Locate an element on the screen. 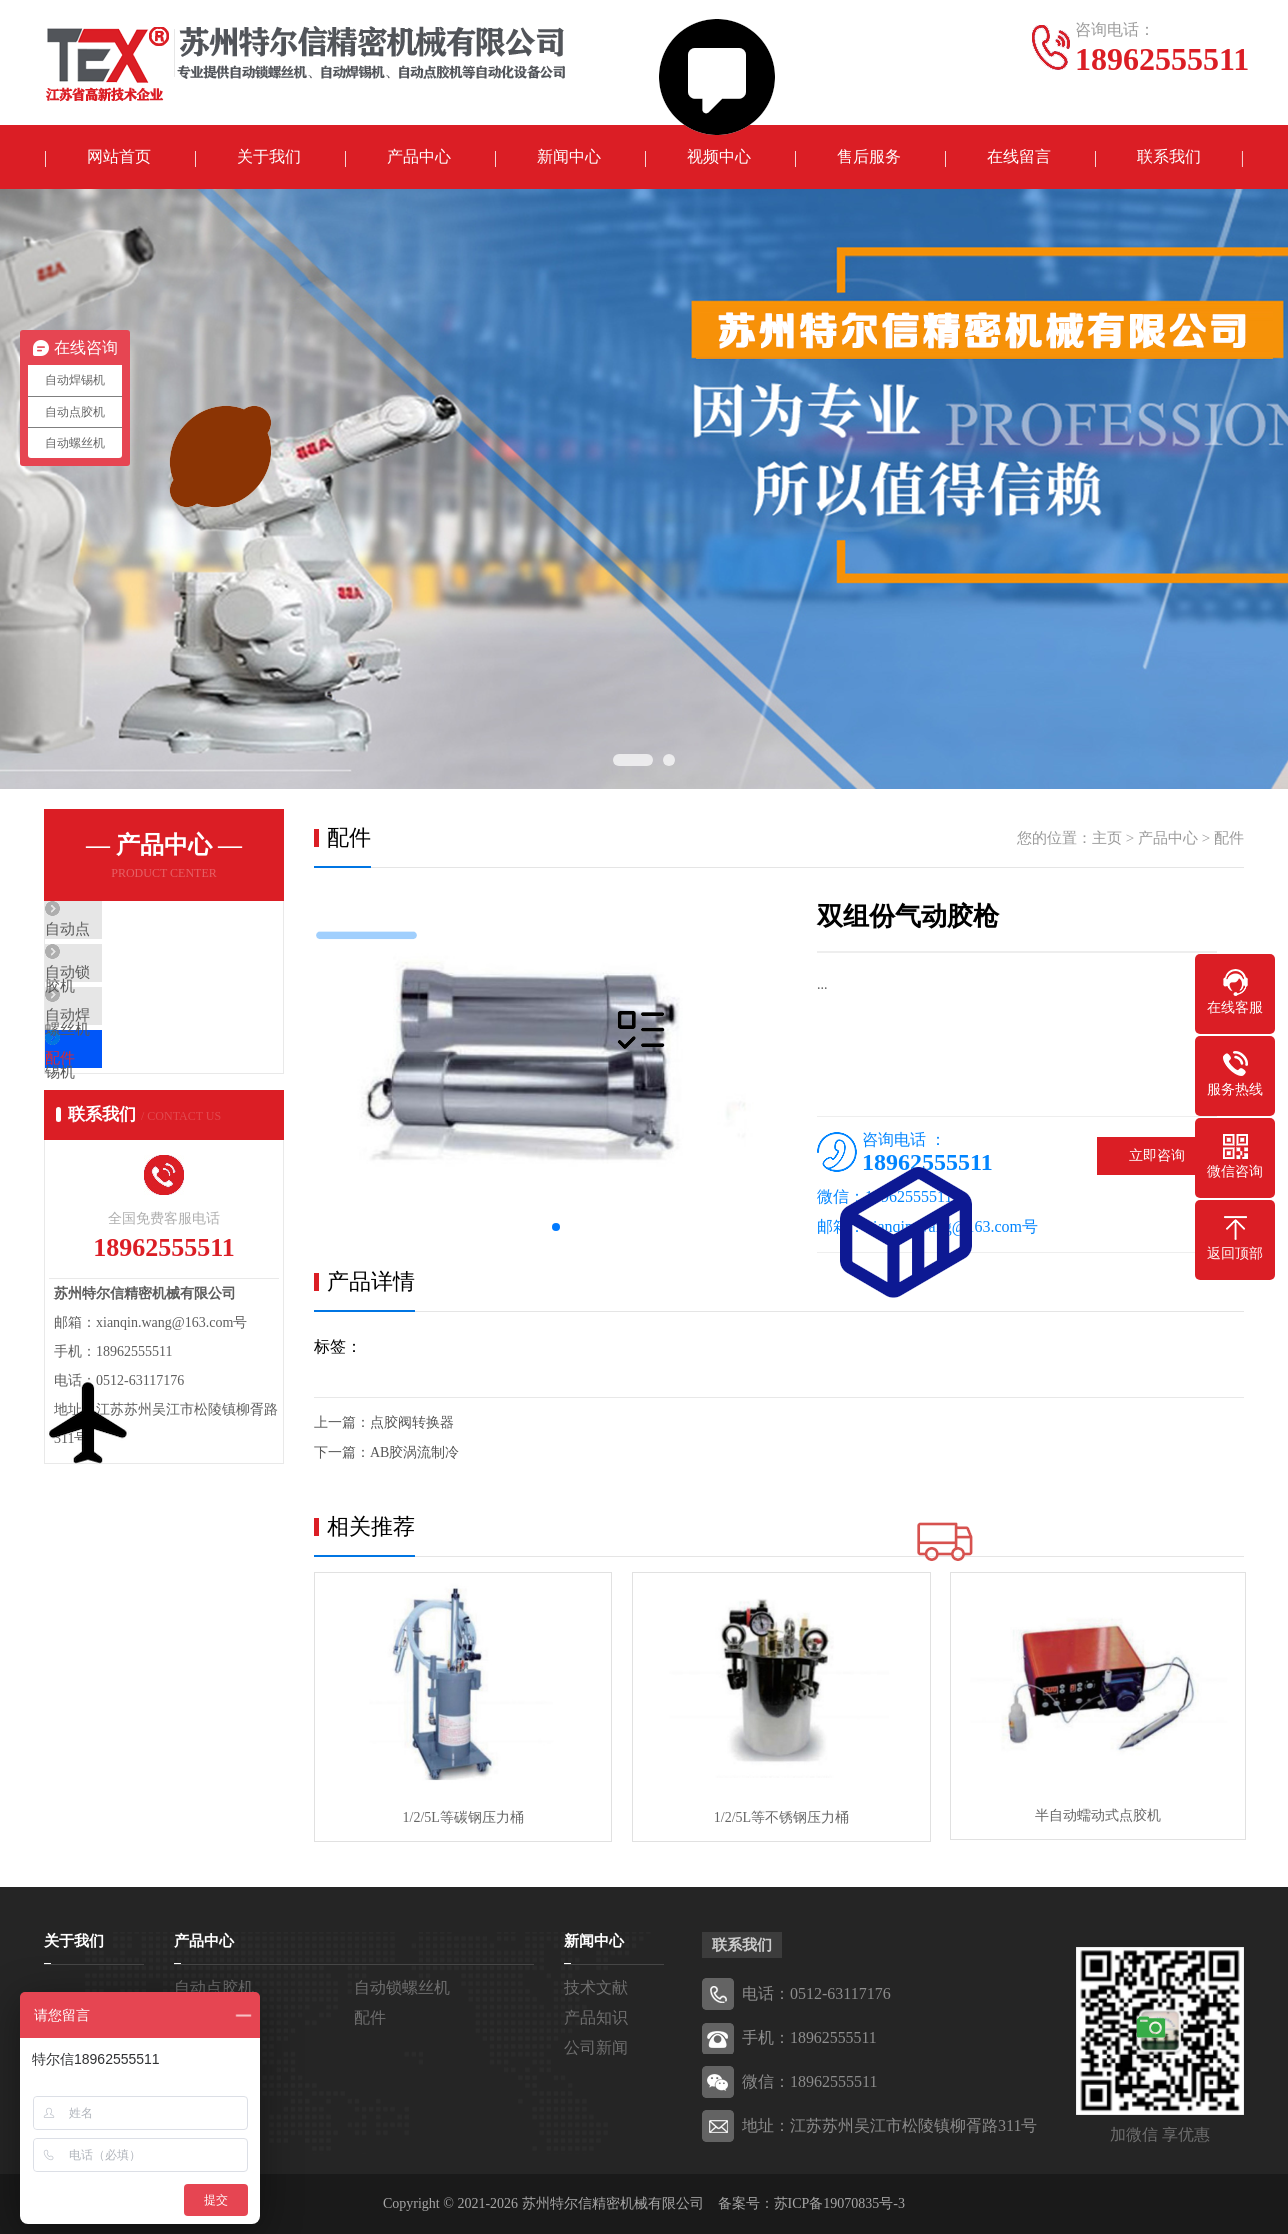 The width and height of the screenshot is (1288, 2234). view container or package details is located at coordinates (906, 1233).